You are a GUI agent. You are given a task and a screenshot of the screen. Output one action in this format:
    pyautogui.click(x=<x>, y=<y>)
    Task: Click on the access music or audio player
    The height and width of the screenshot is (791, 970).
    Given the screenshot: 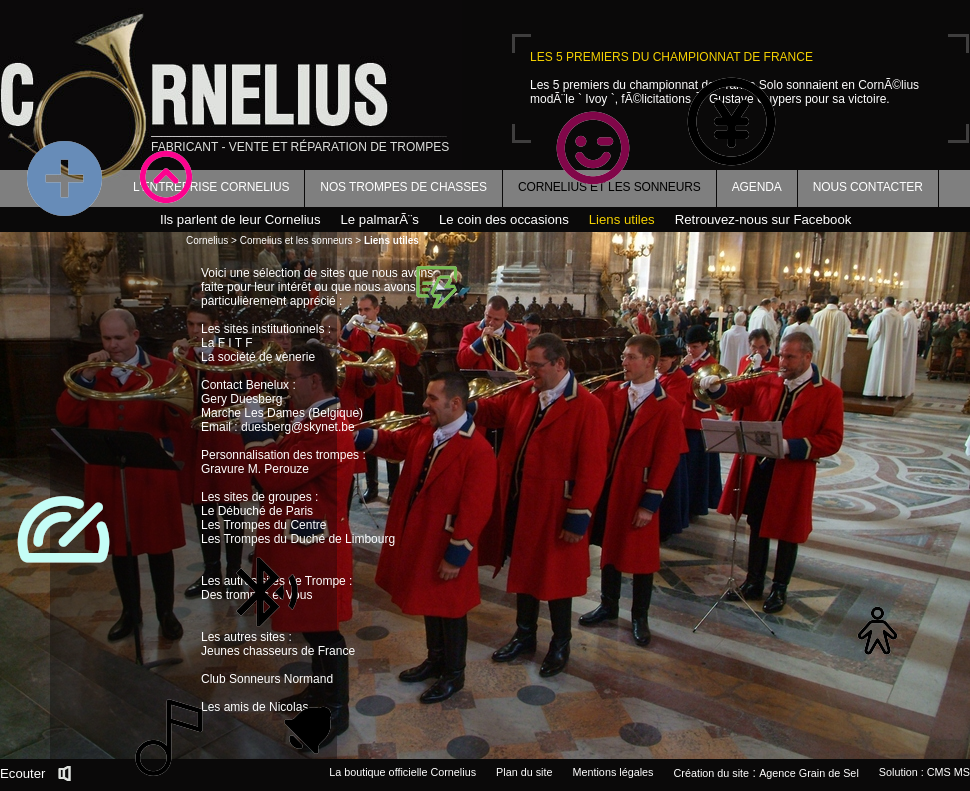 What is the action you would take?
    pyautogui.click(x=169, y=736)
    